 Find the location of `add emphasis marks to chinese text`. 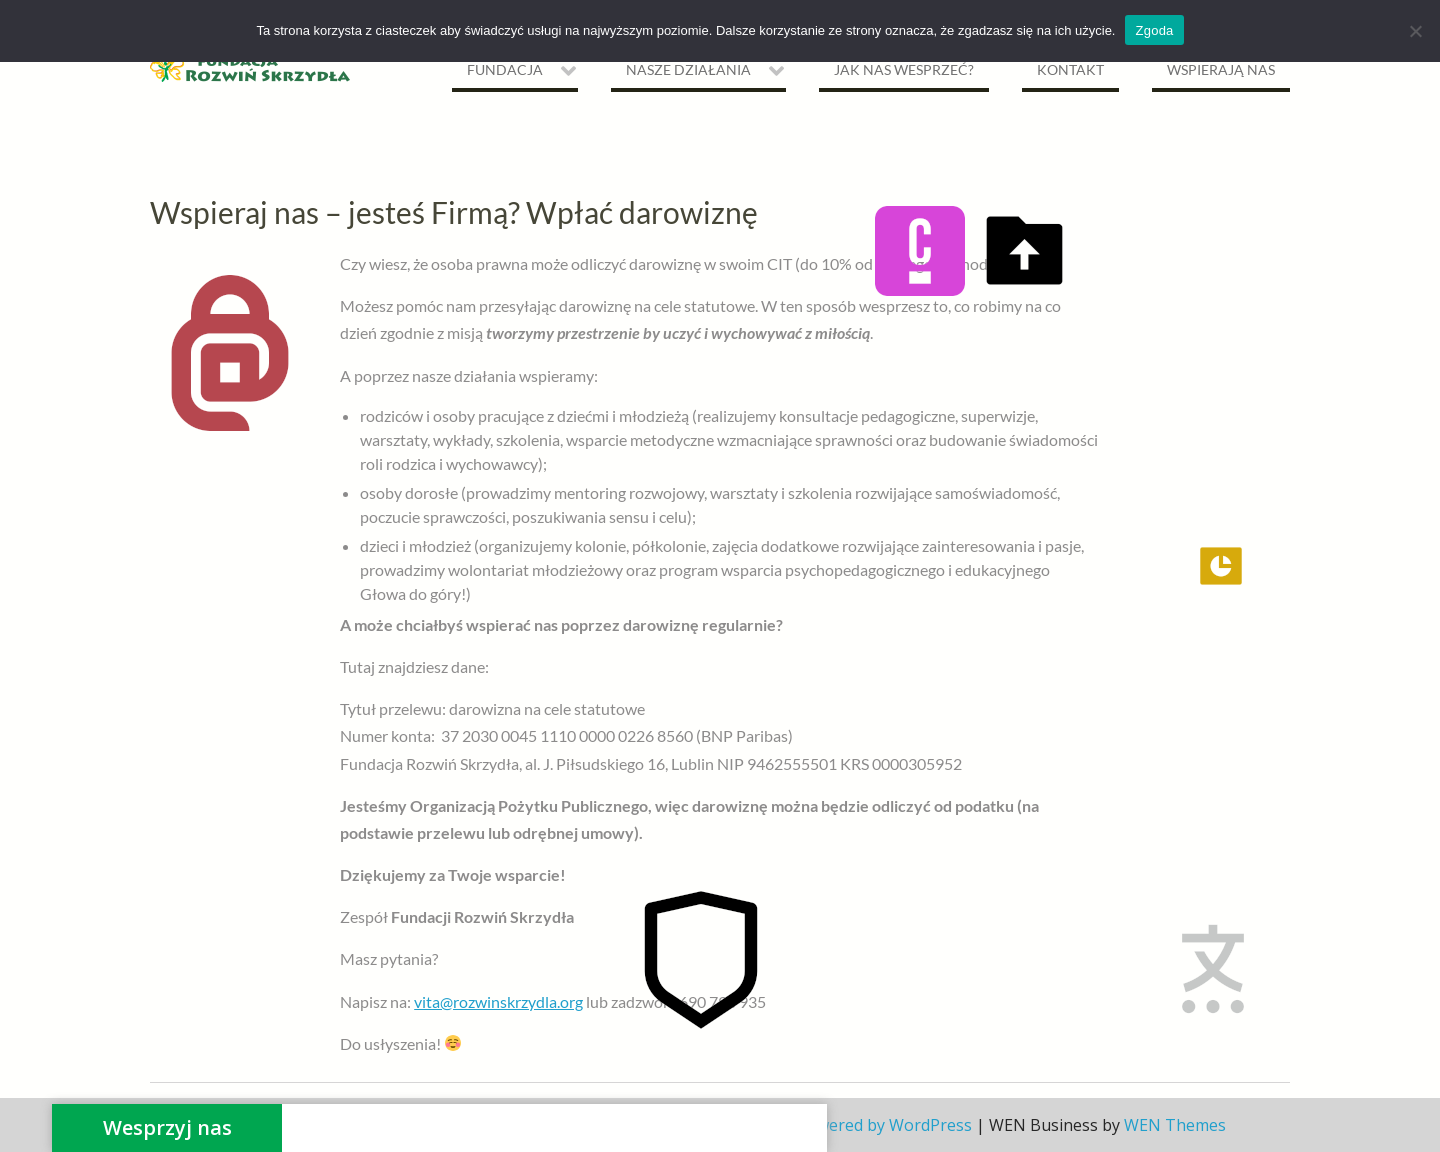

add emphasis marks to chinese text is located at coordinates (1213, 969).